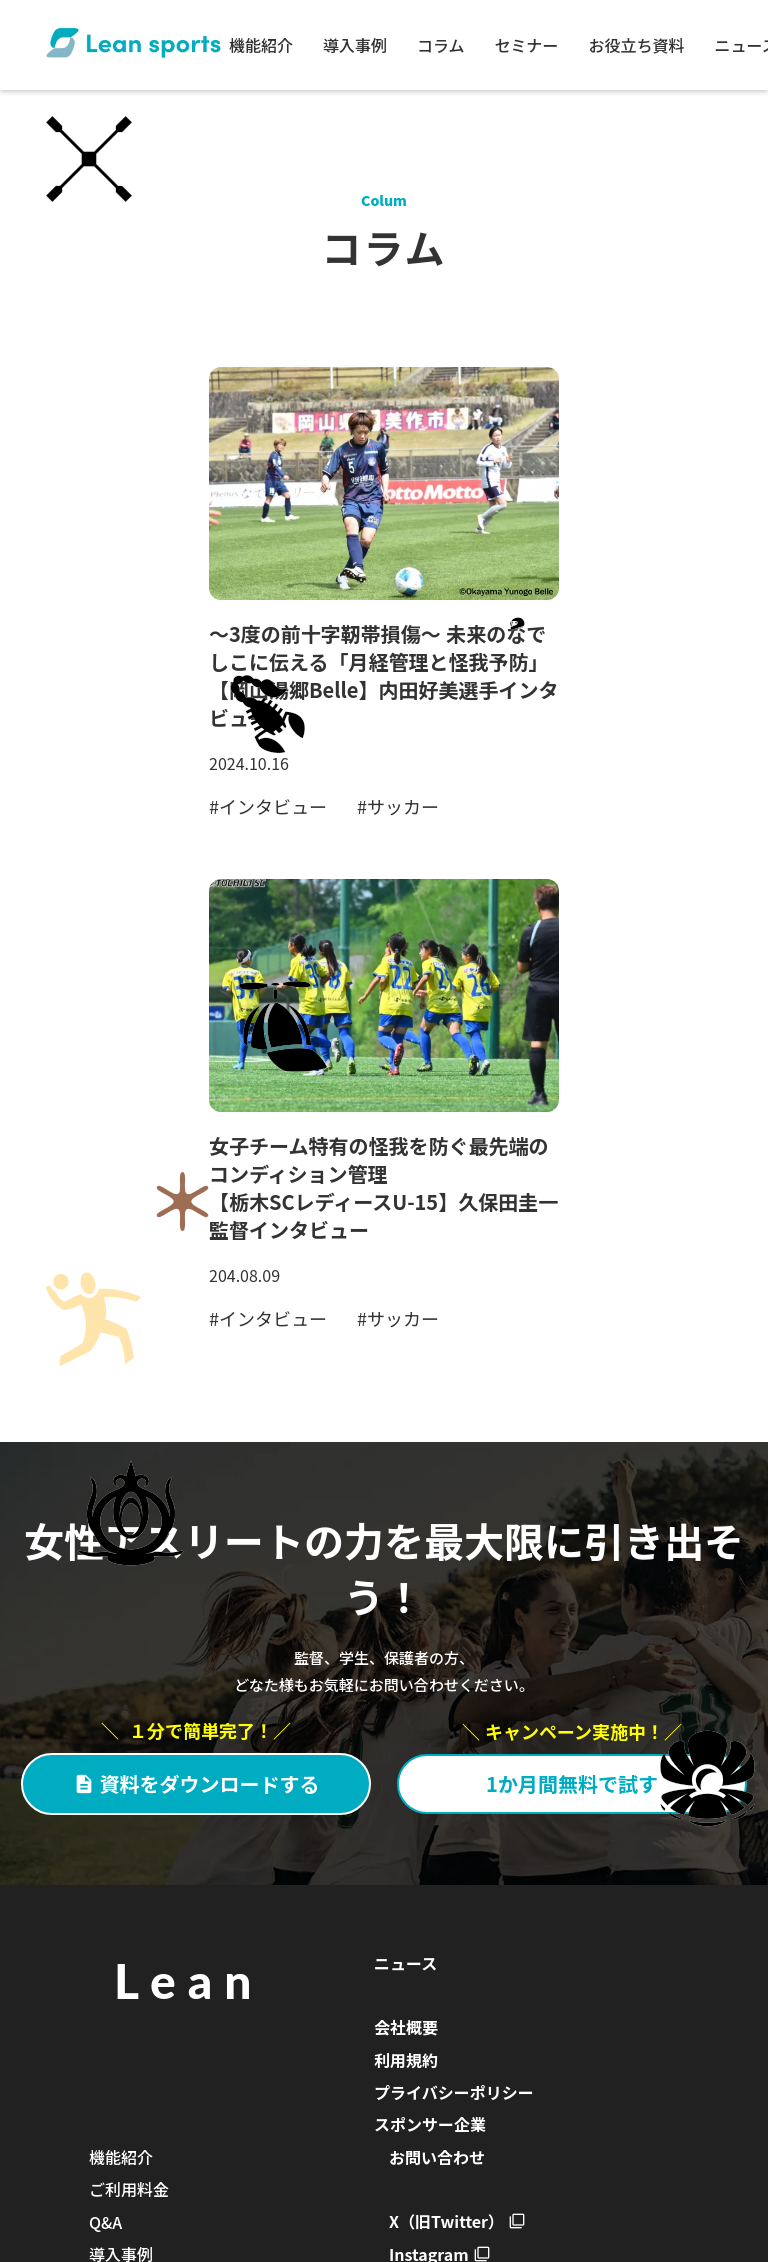  Describe the element at coordinates (182, 1201) in the screenshot. I see `indicates cold or winter weather conditions` at that location.